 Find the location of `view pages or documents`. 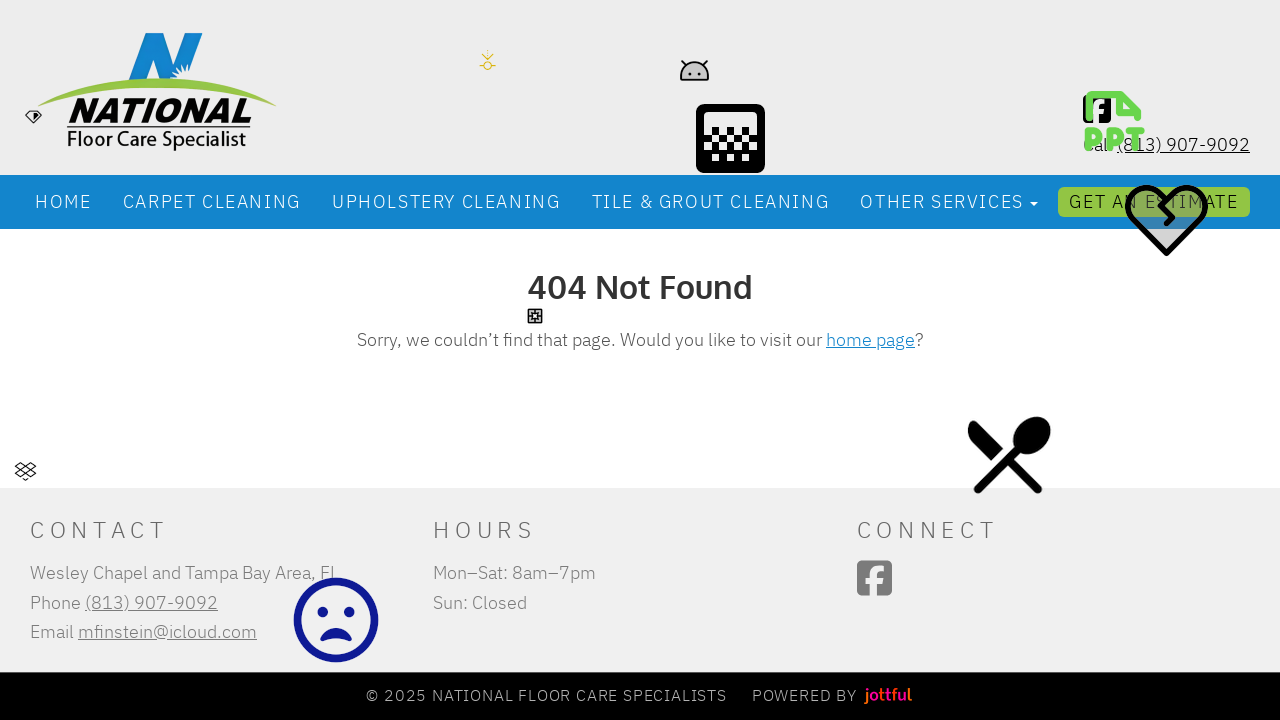

view pages or documents is located at coordinates (535, 316).